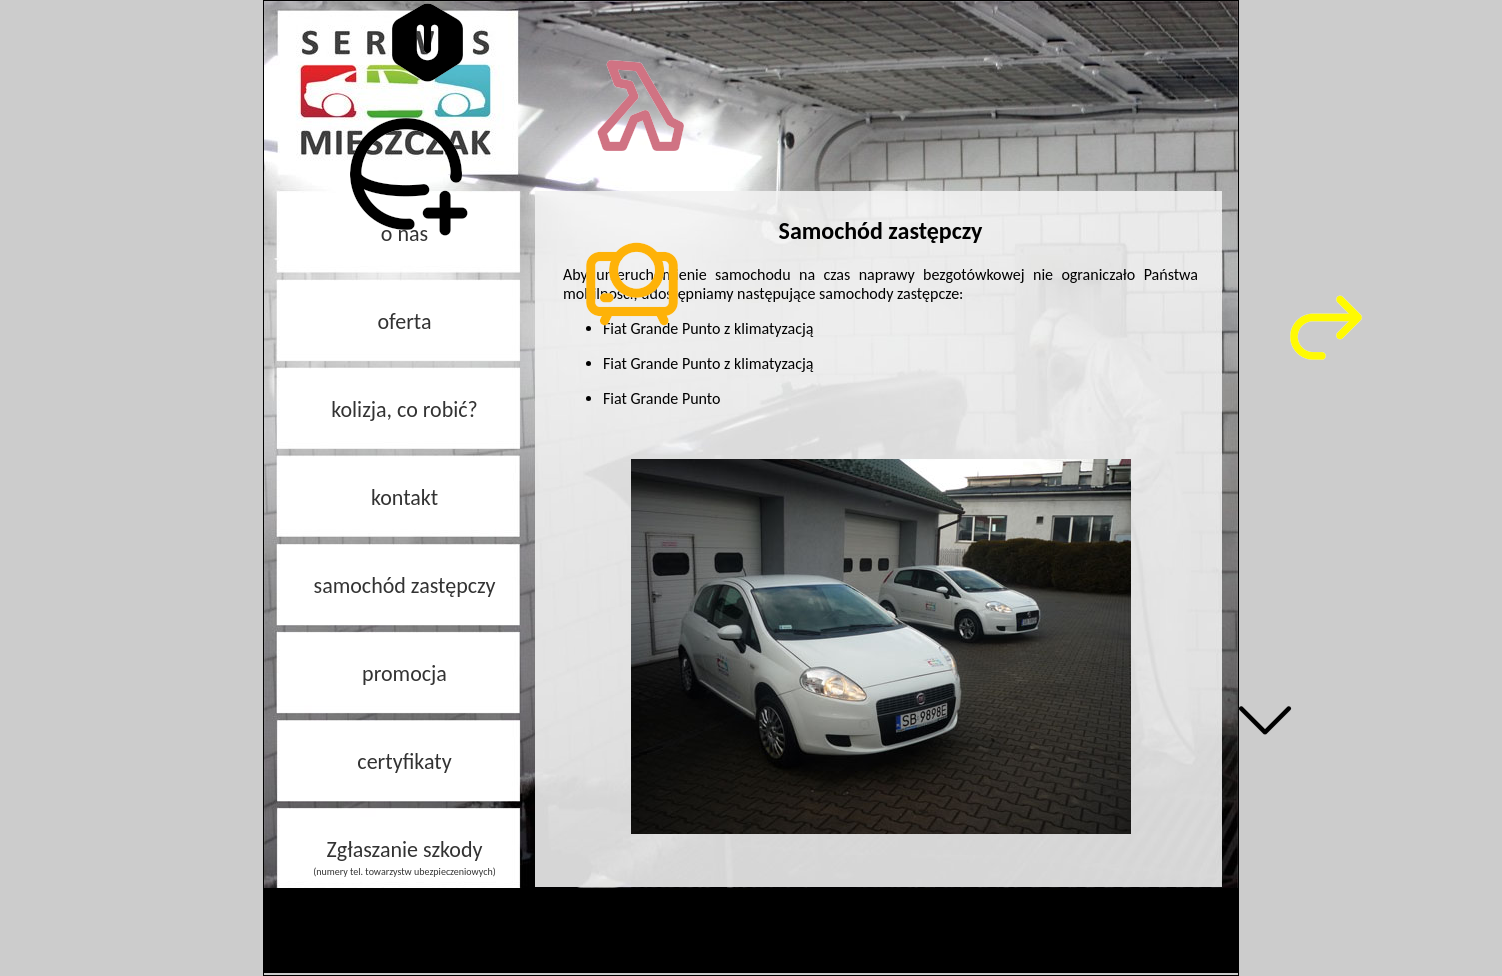  I want to click on redo the last undone action, so click(1326, 329).